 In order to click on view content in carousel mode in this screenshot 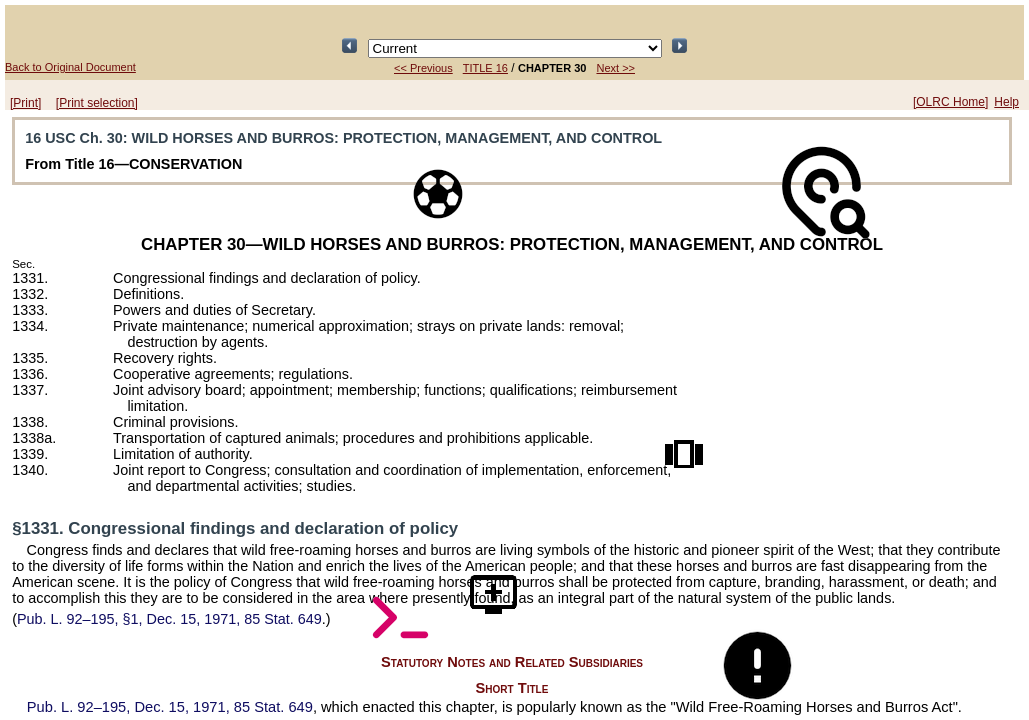, I will do `click(684, 455)`.